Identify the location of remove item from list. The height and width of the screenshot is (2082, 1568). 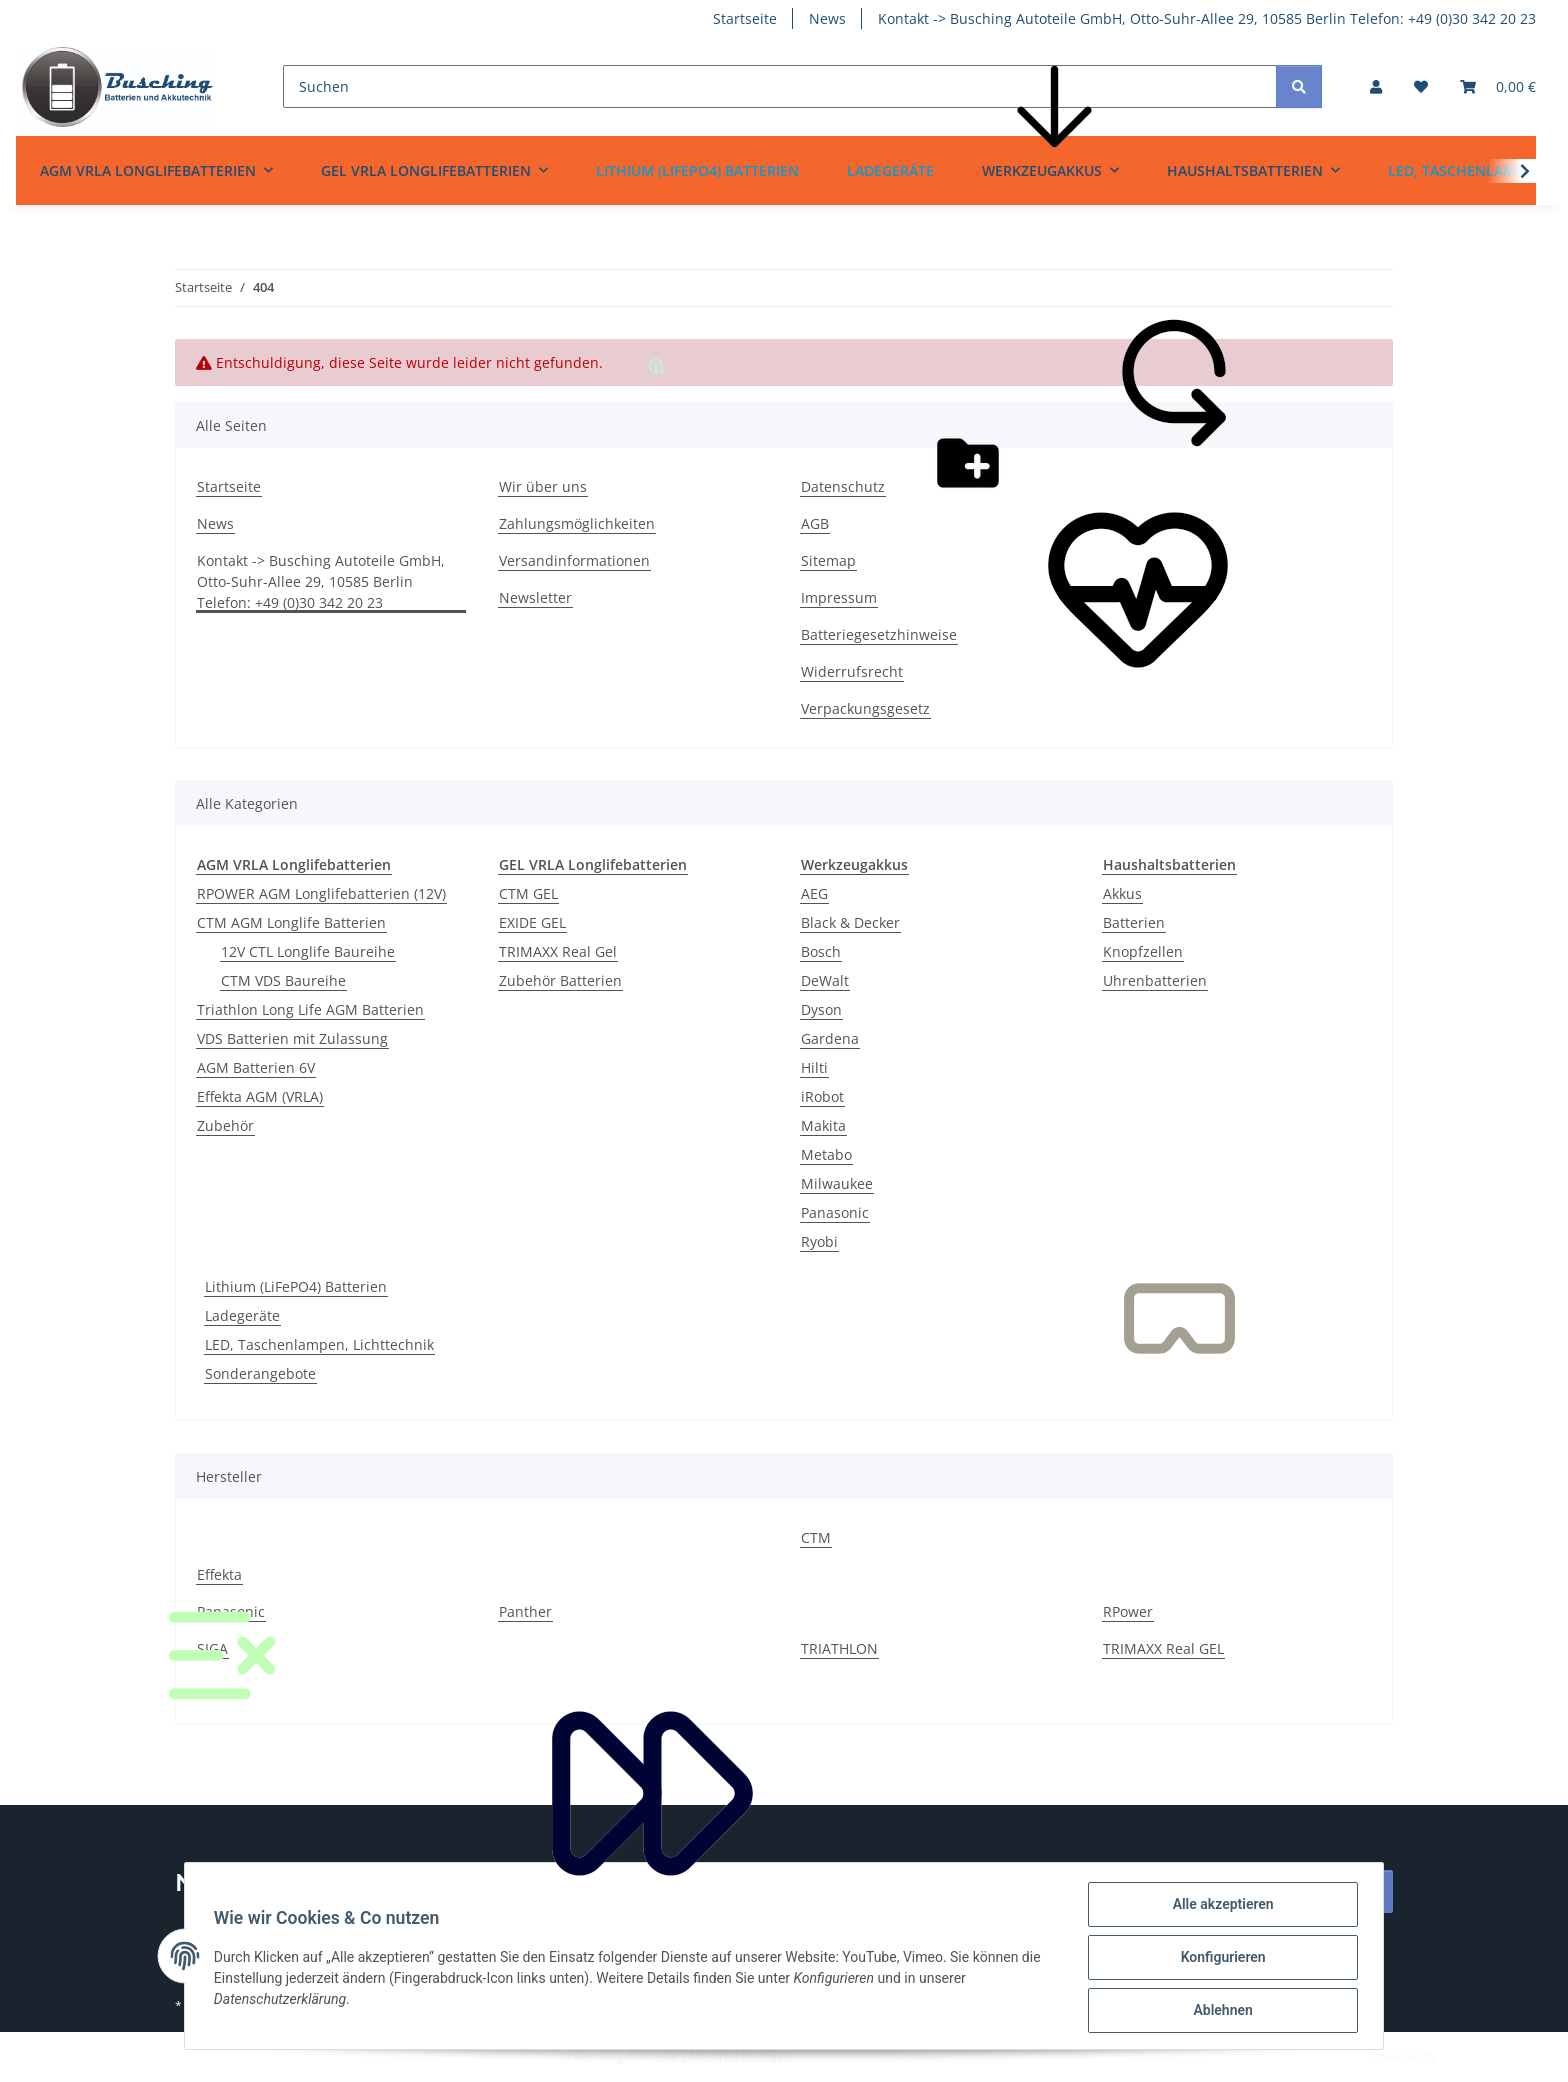
(223, 1655).